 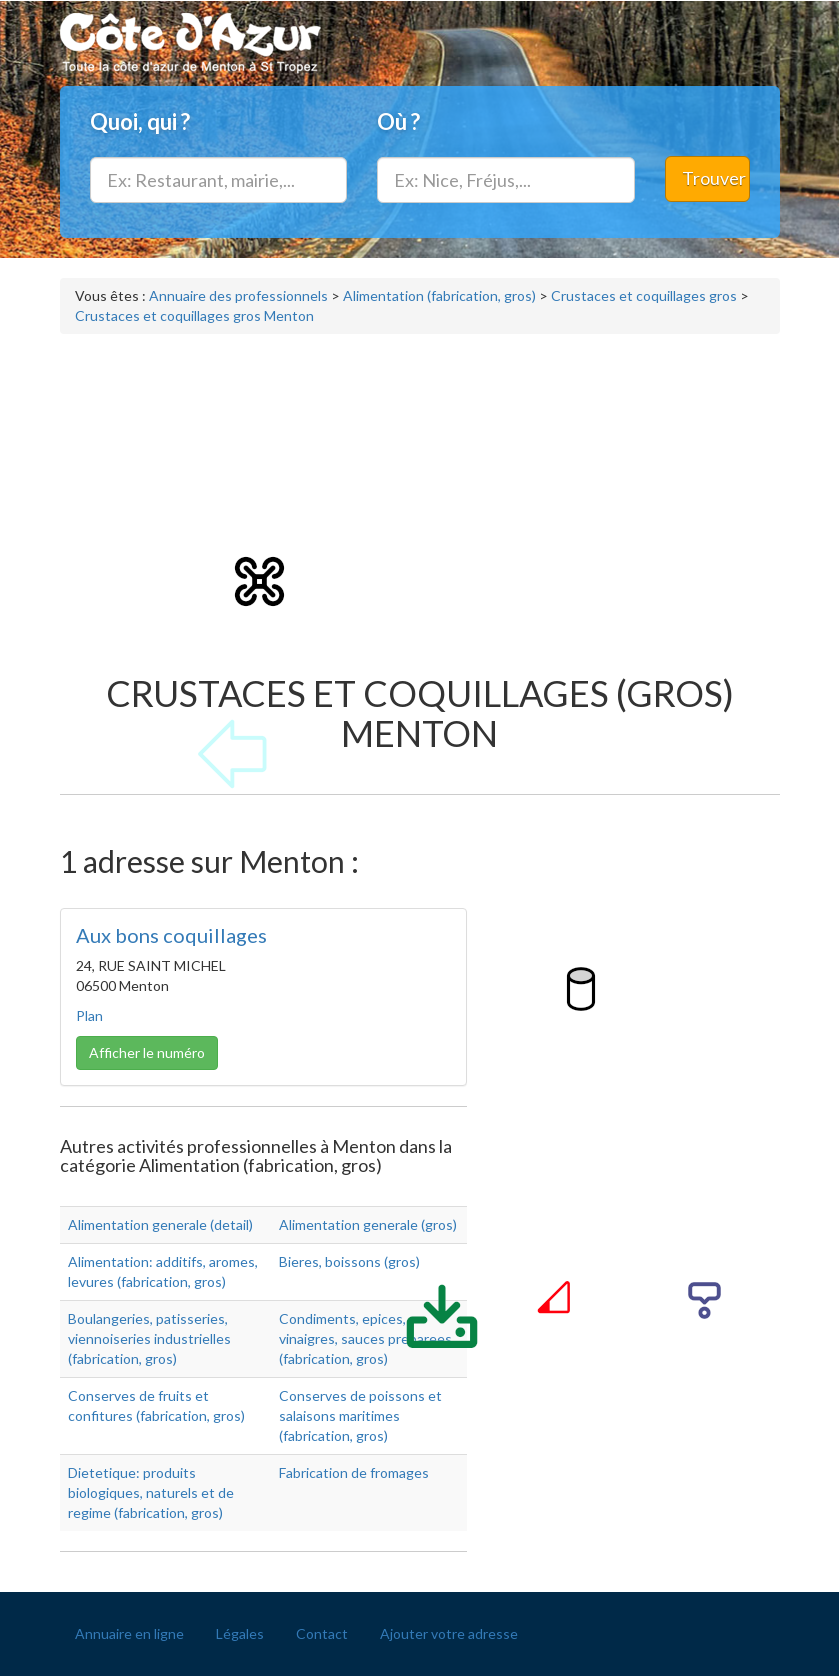 What do you see at coordinates (442, 1320) in the screenshot?
I see `download a file to your device` at bounding box center [442, 1320].